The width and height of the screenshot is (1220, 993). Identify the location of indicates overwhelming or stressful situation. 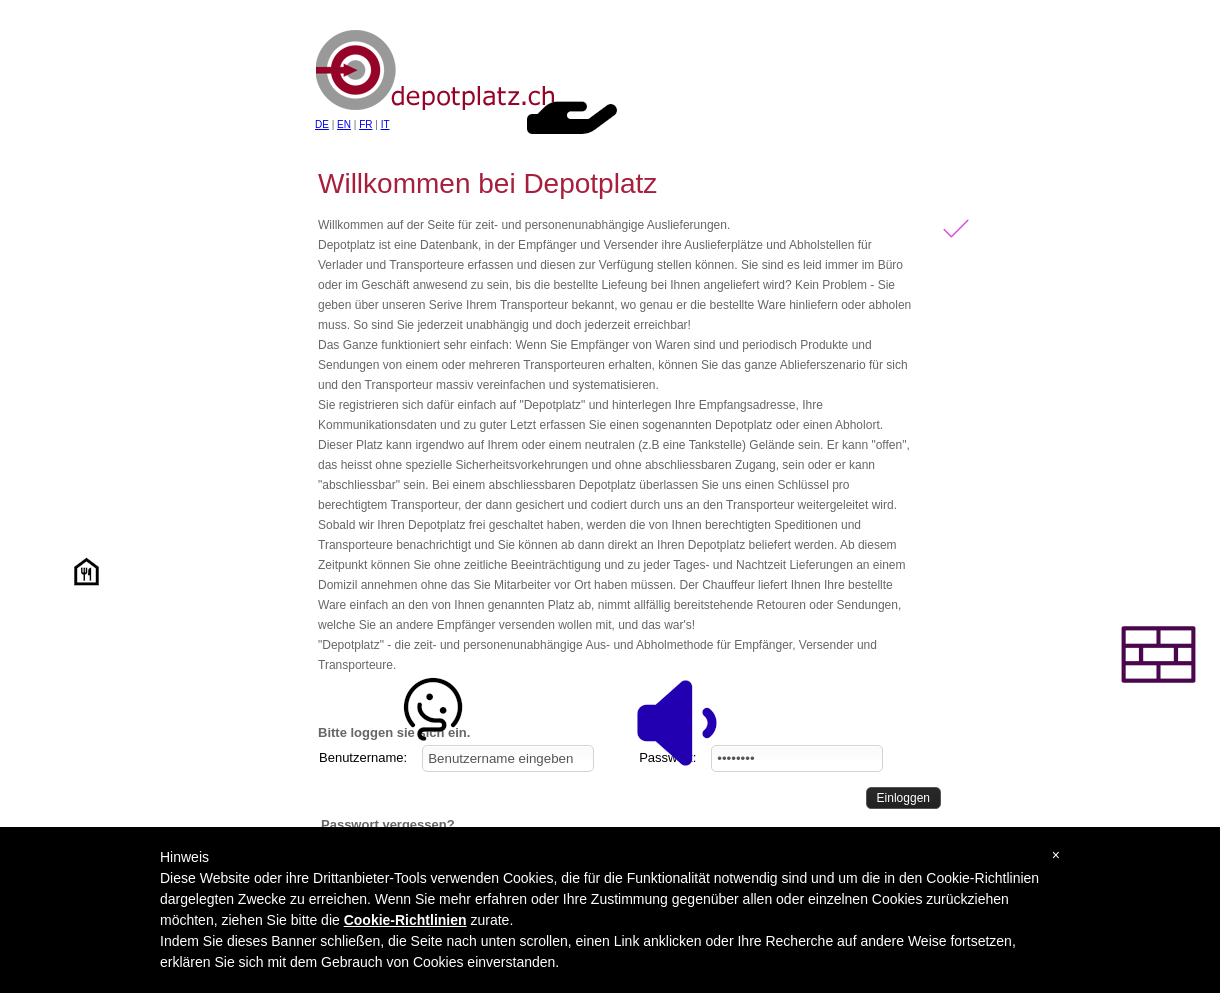
(433, 707).